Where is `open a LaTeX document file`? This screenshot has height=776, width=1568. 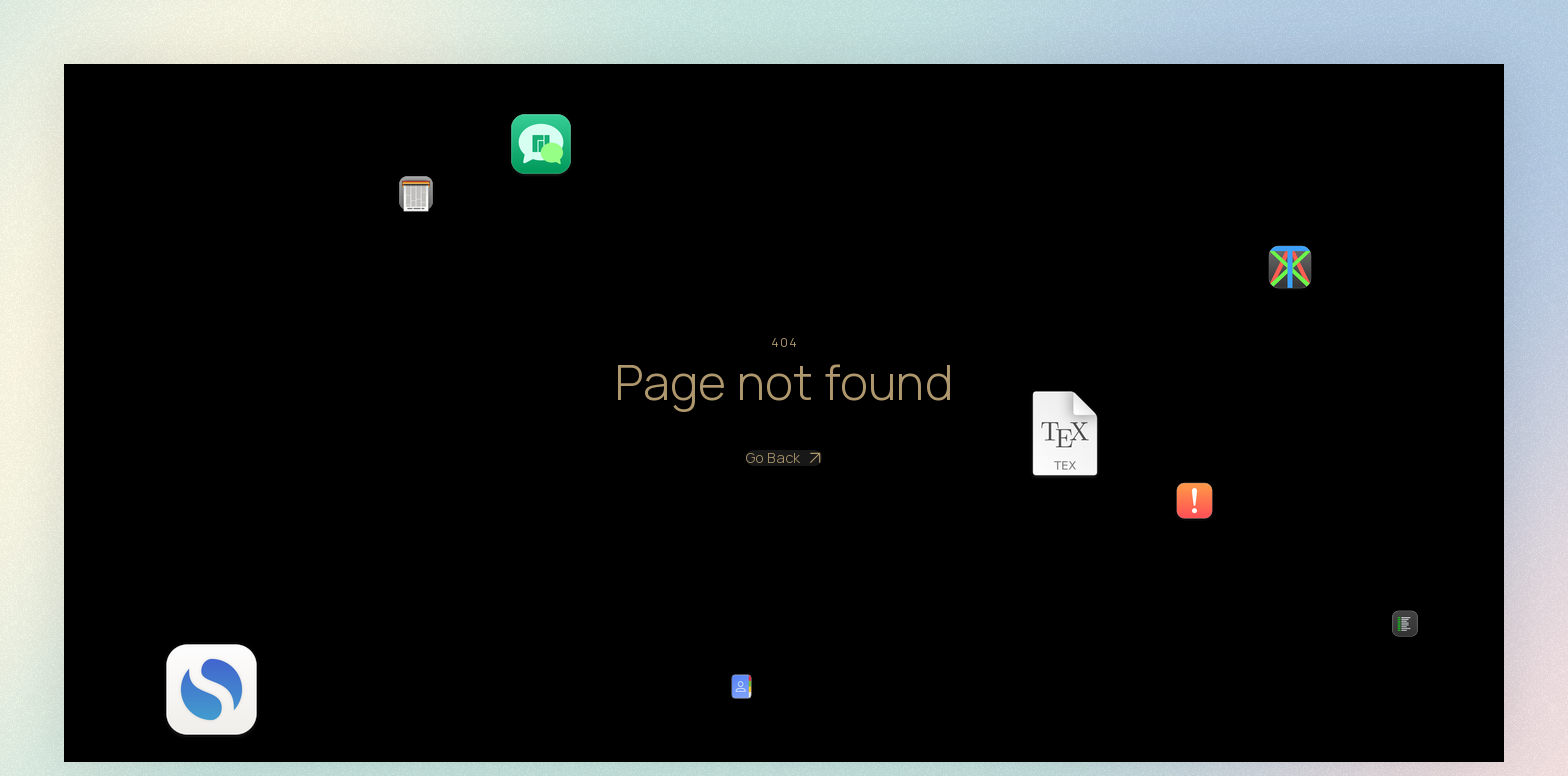 open a LaTeX document file is located at coordinates (1065, 435).